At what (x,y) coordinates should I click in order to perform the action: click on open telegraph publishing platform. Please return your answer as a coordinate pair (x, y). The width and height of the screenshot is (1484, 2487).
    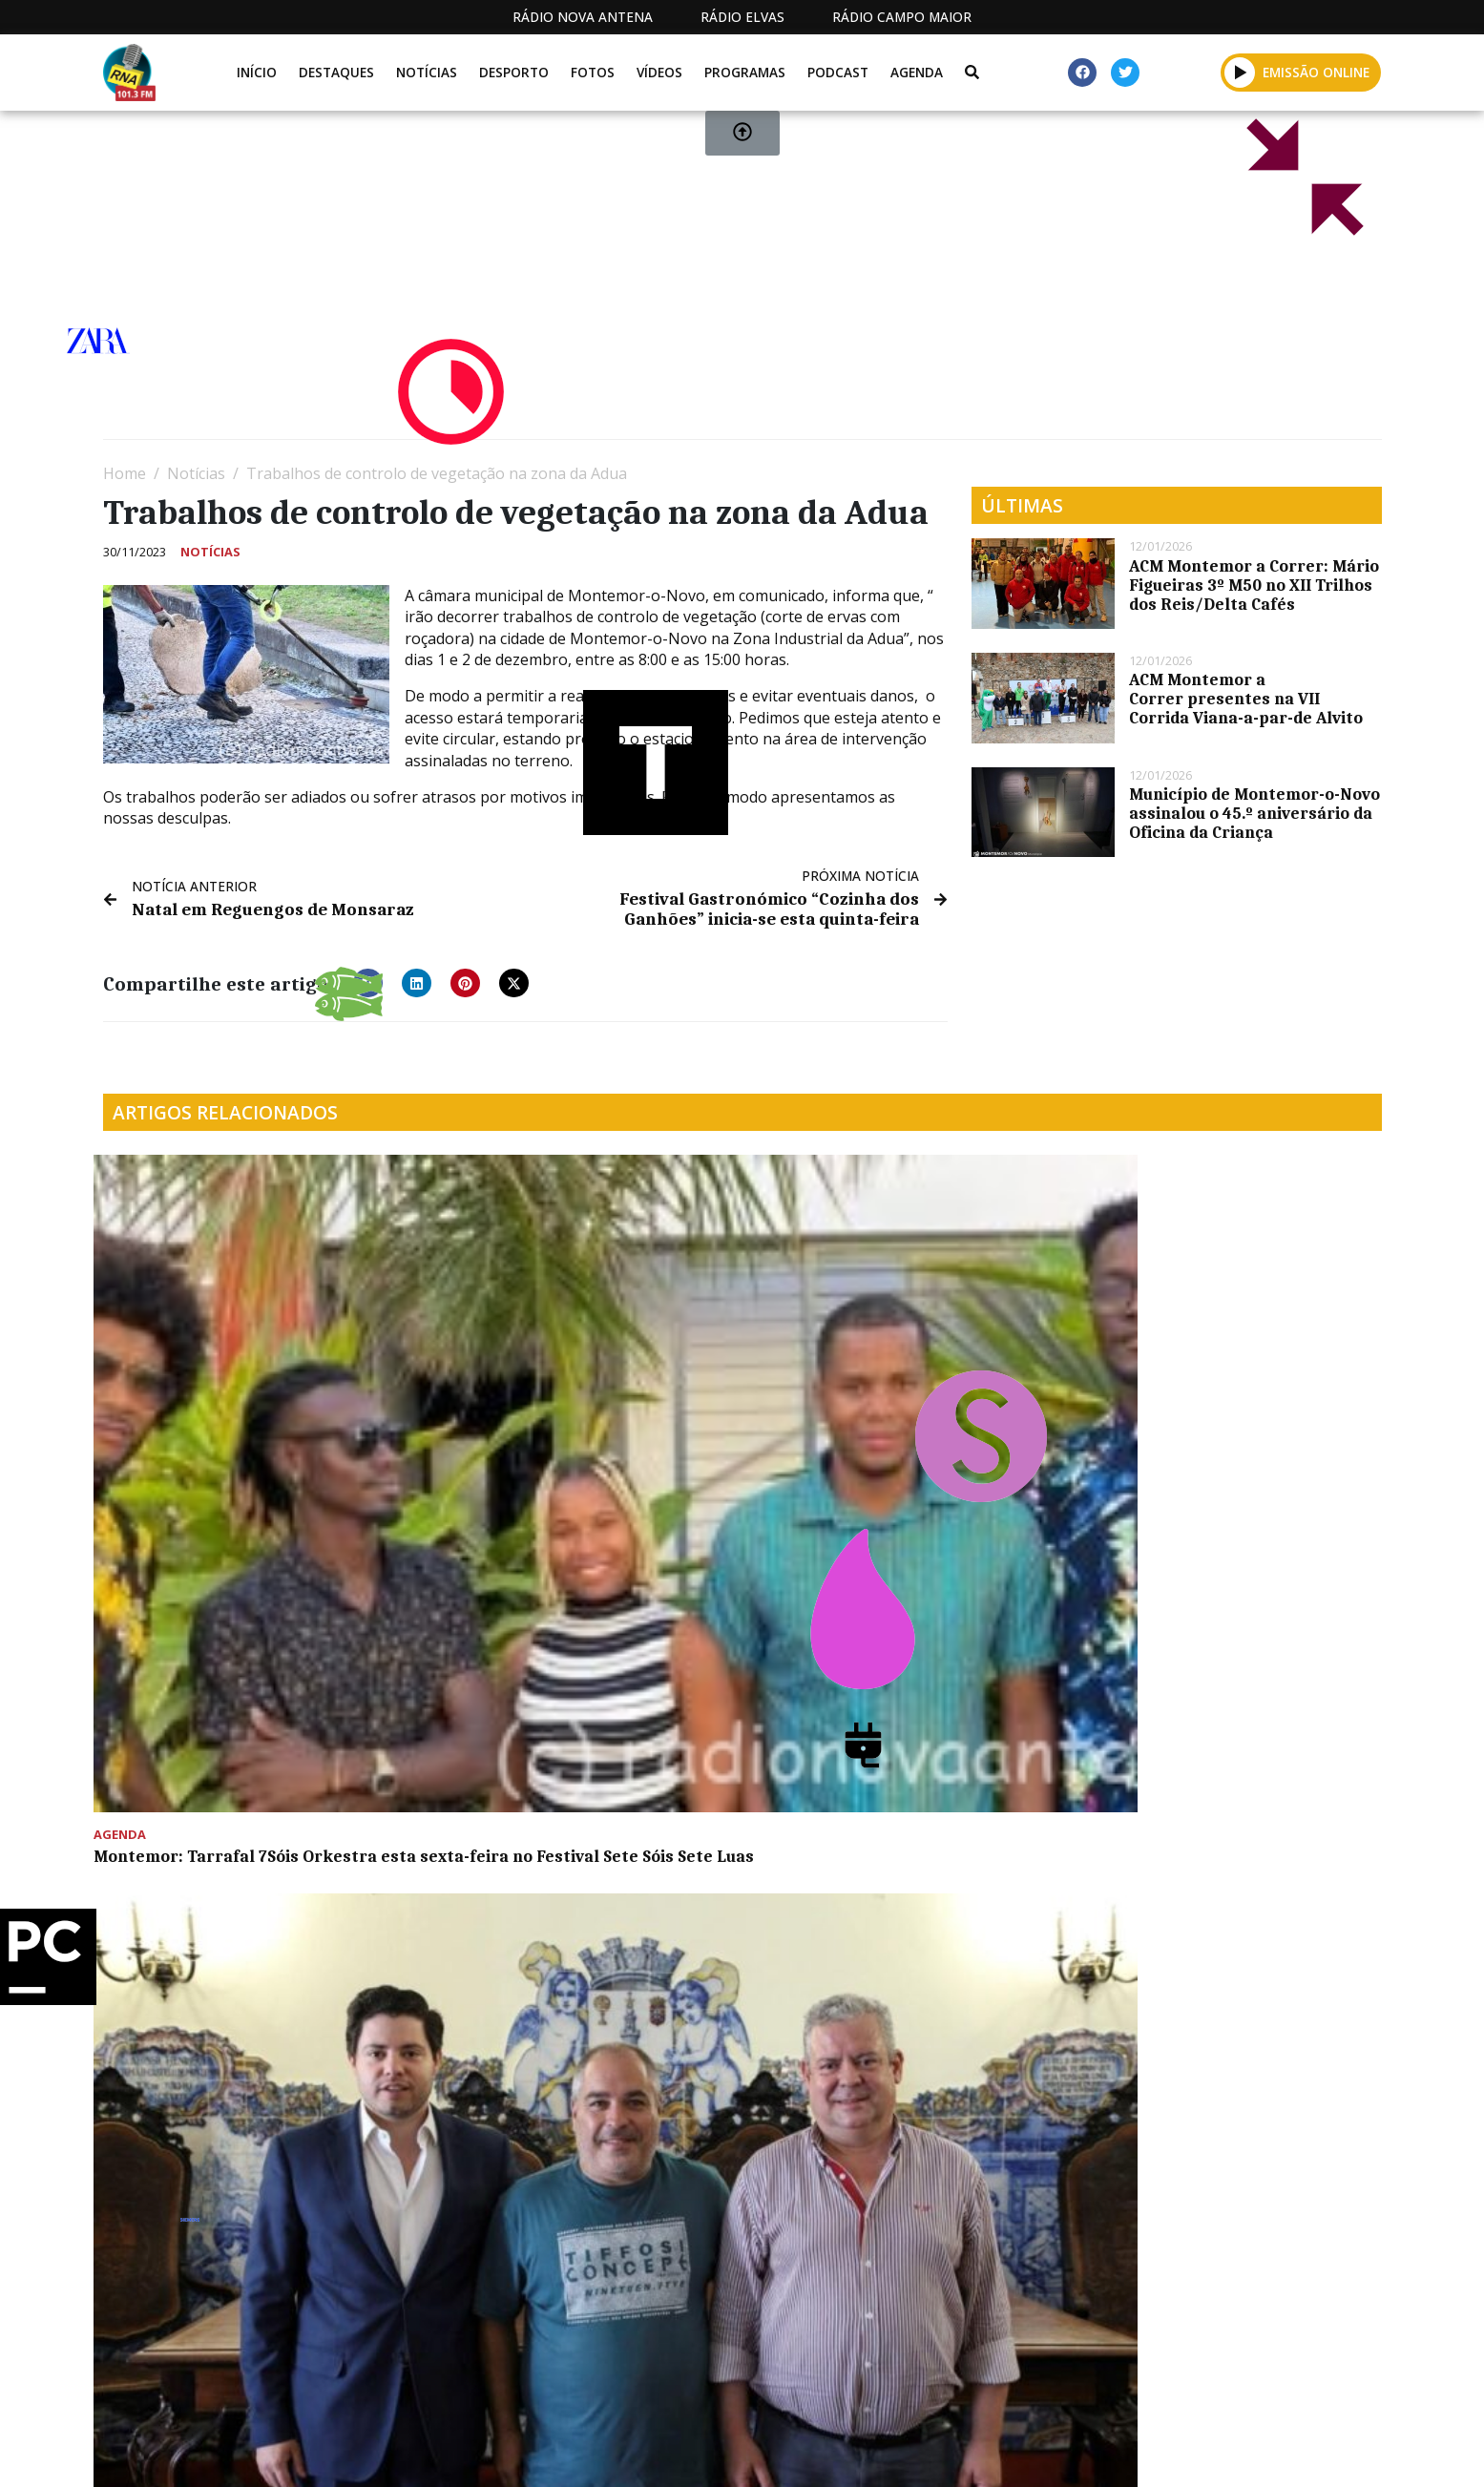
    Looking at the image, I should click on (656, 763).